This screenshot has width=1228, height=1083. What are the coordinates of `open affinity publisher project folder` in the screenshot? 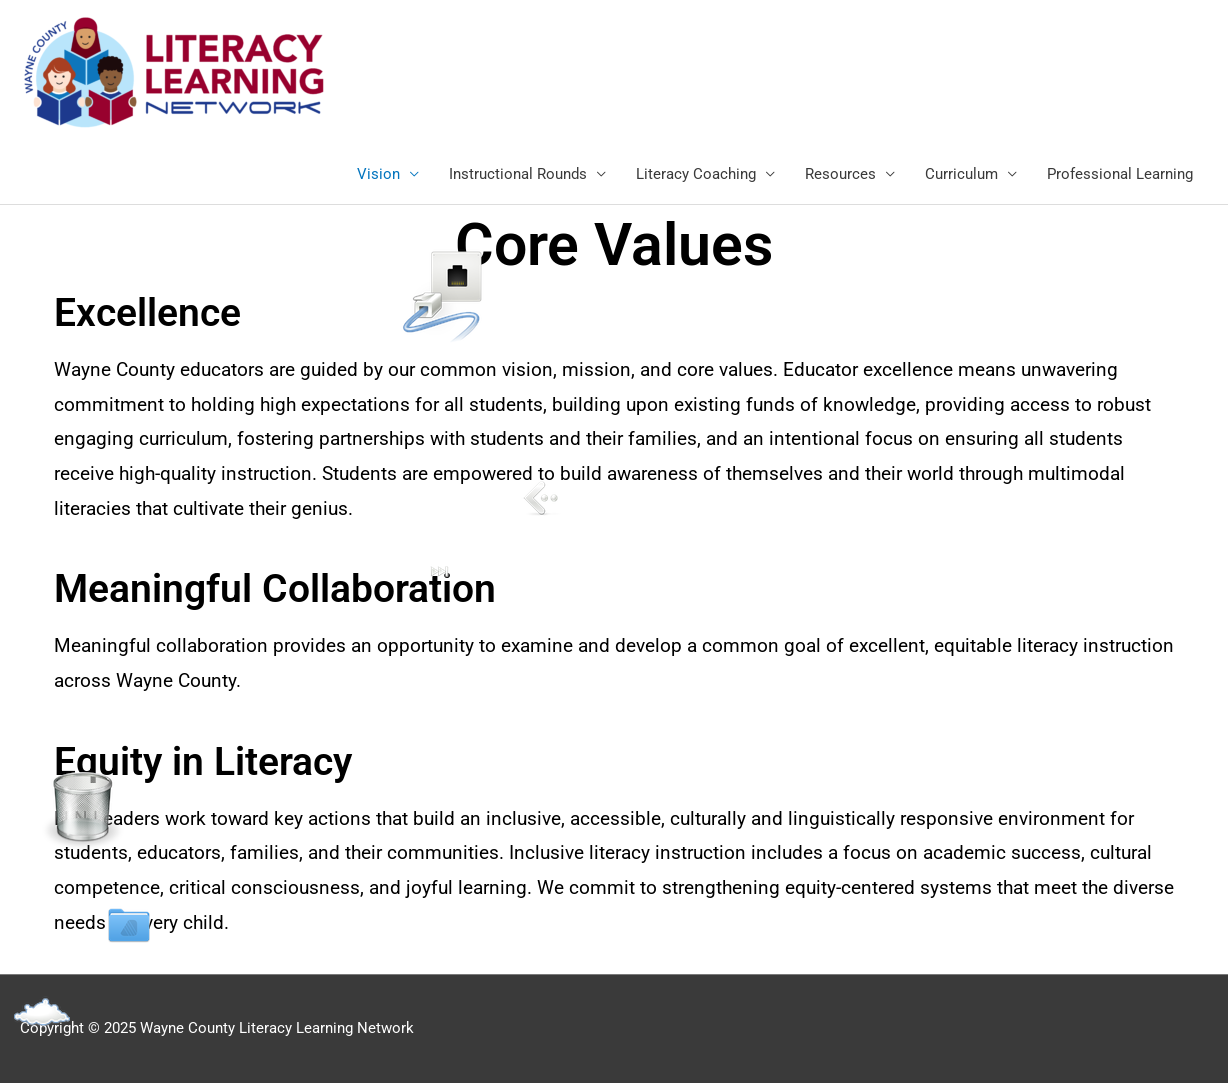 It's located at (129, 925).